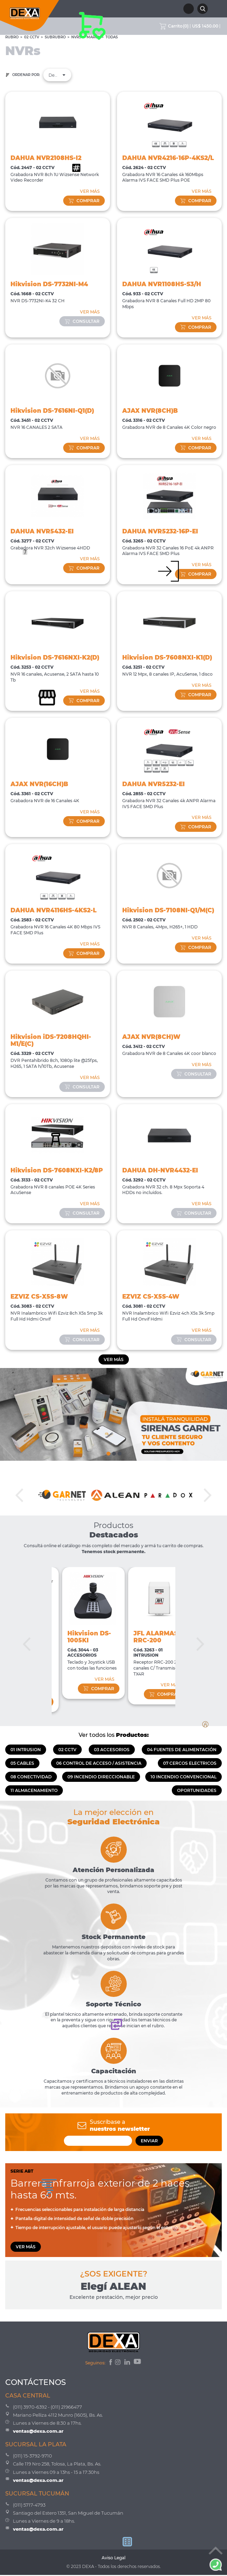 Image resolution: width=227 pixels, height=2576 pixels. Describe the element at coordinates (25, 552) in the screenshot. I see `indicates item number seven in a list or sequence` at that location.